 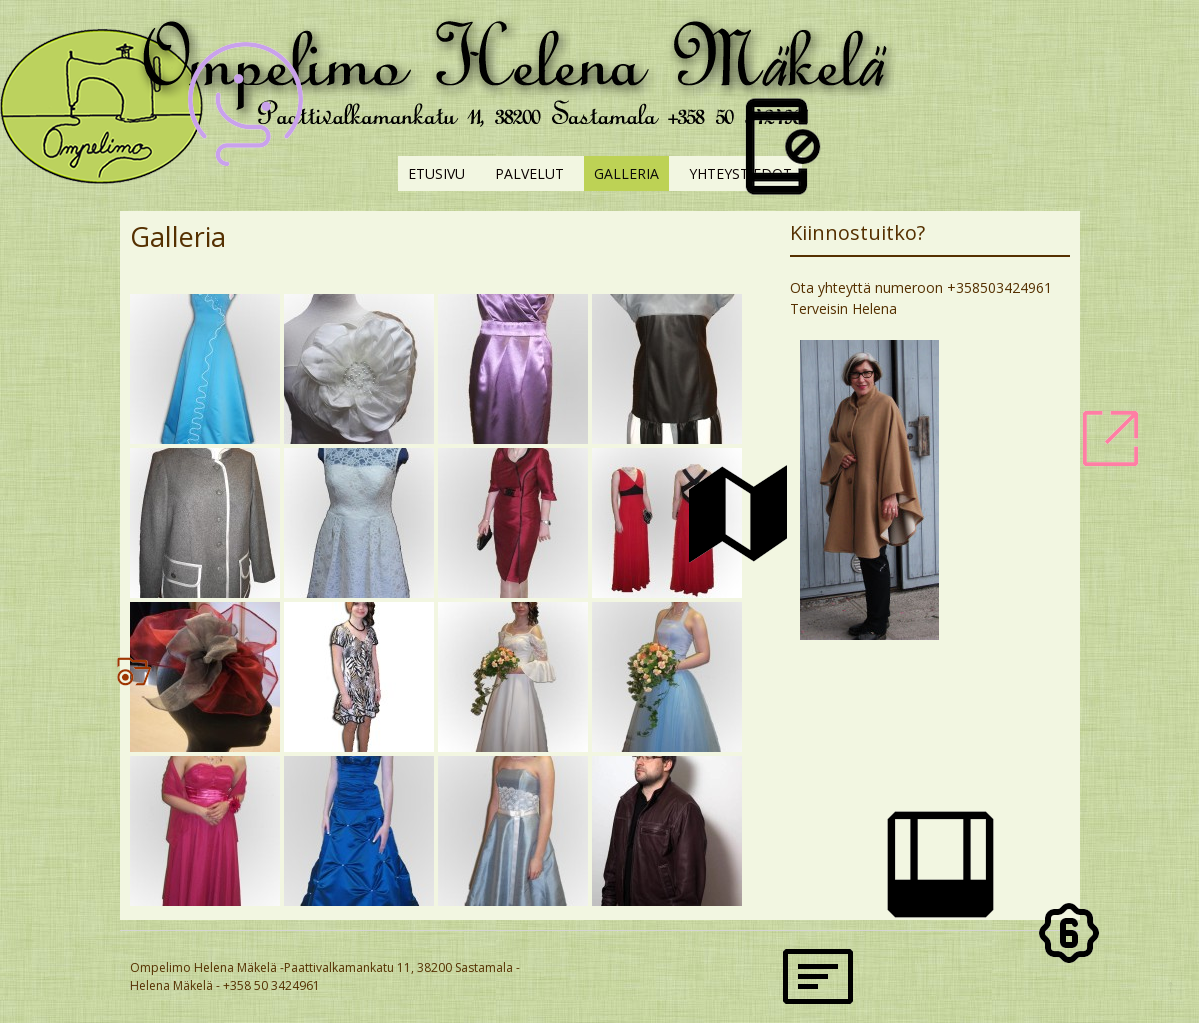 I want to click on toggle justified panel layout, so click(x=940, y=864).